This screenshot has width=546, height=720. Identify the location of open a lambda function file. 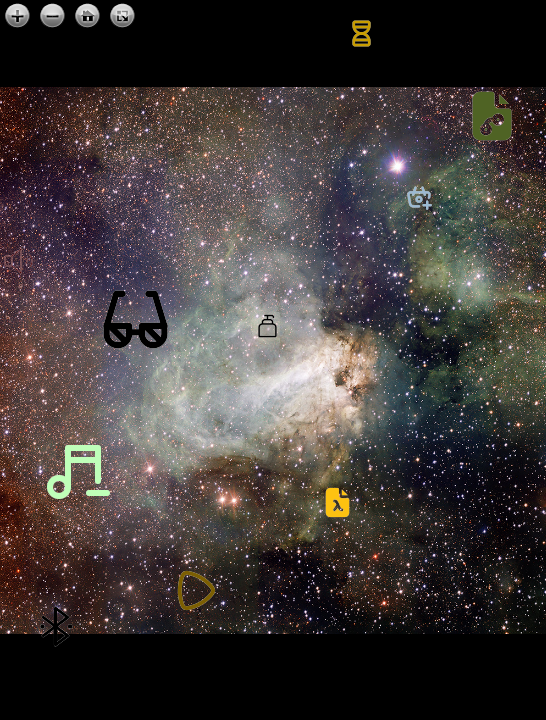
(337, 502).